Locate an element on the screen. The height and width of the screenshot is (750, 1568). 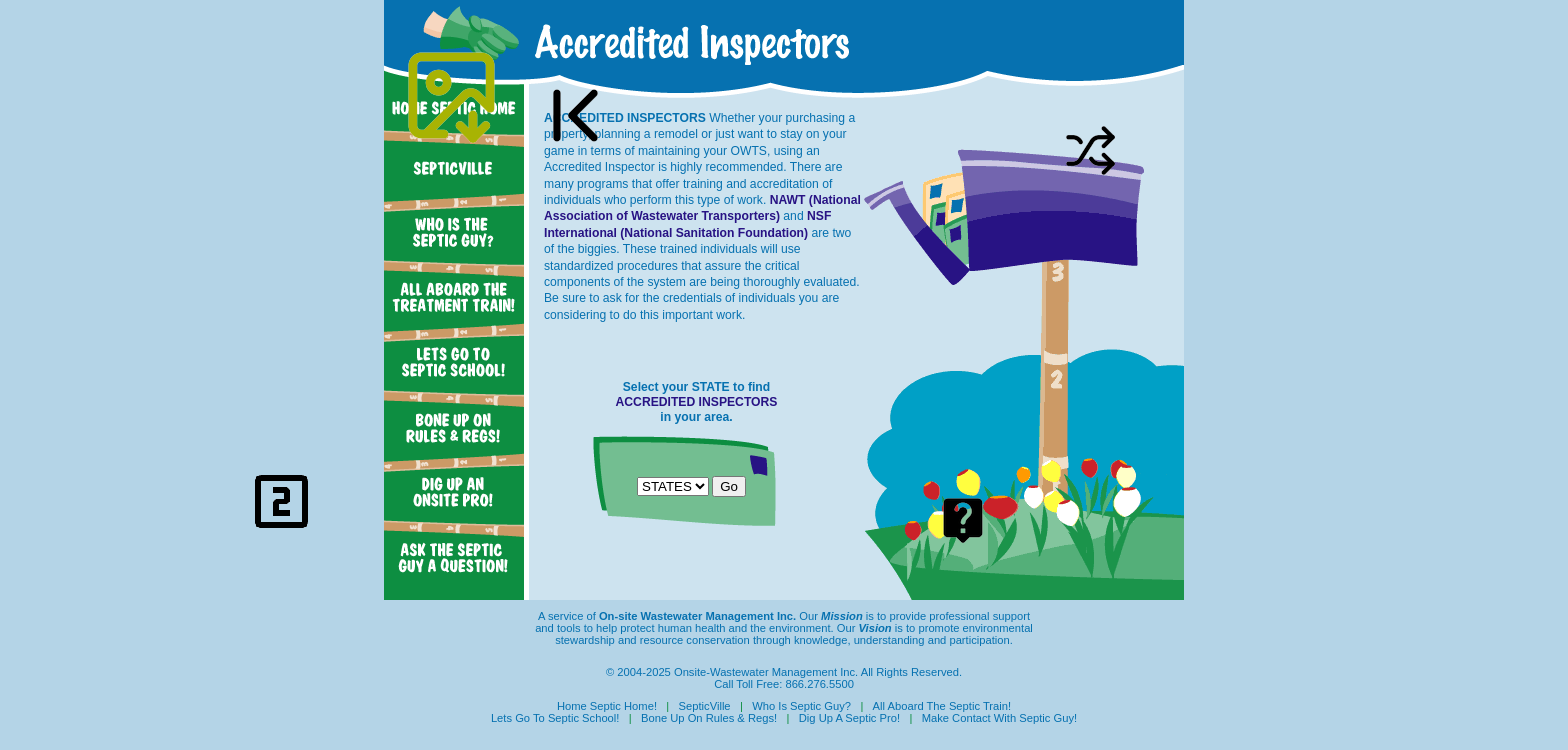
download image is located at coordinates (451, 95).